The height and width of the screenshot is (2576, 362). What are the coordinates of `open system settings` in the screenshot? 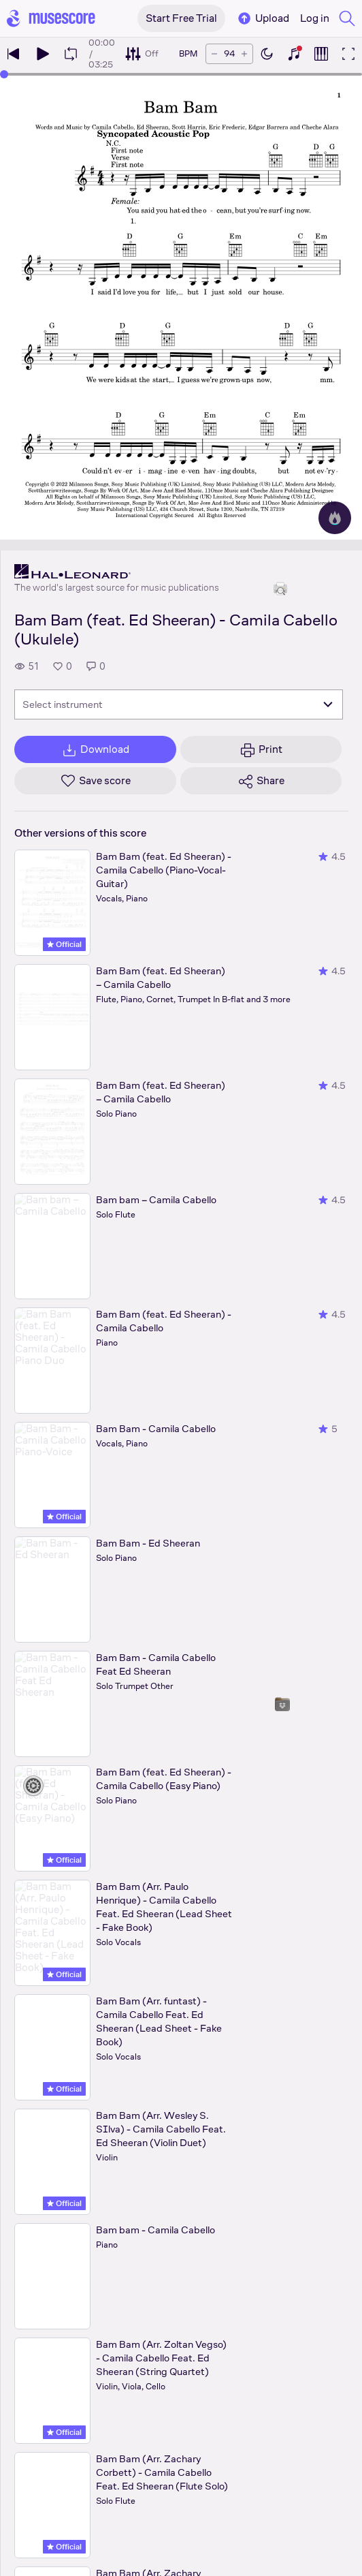 It's located at (33, 1786).